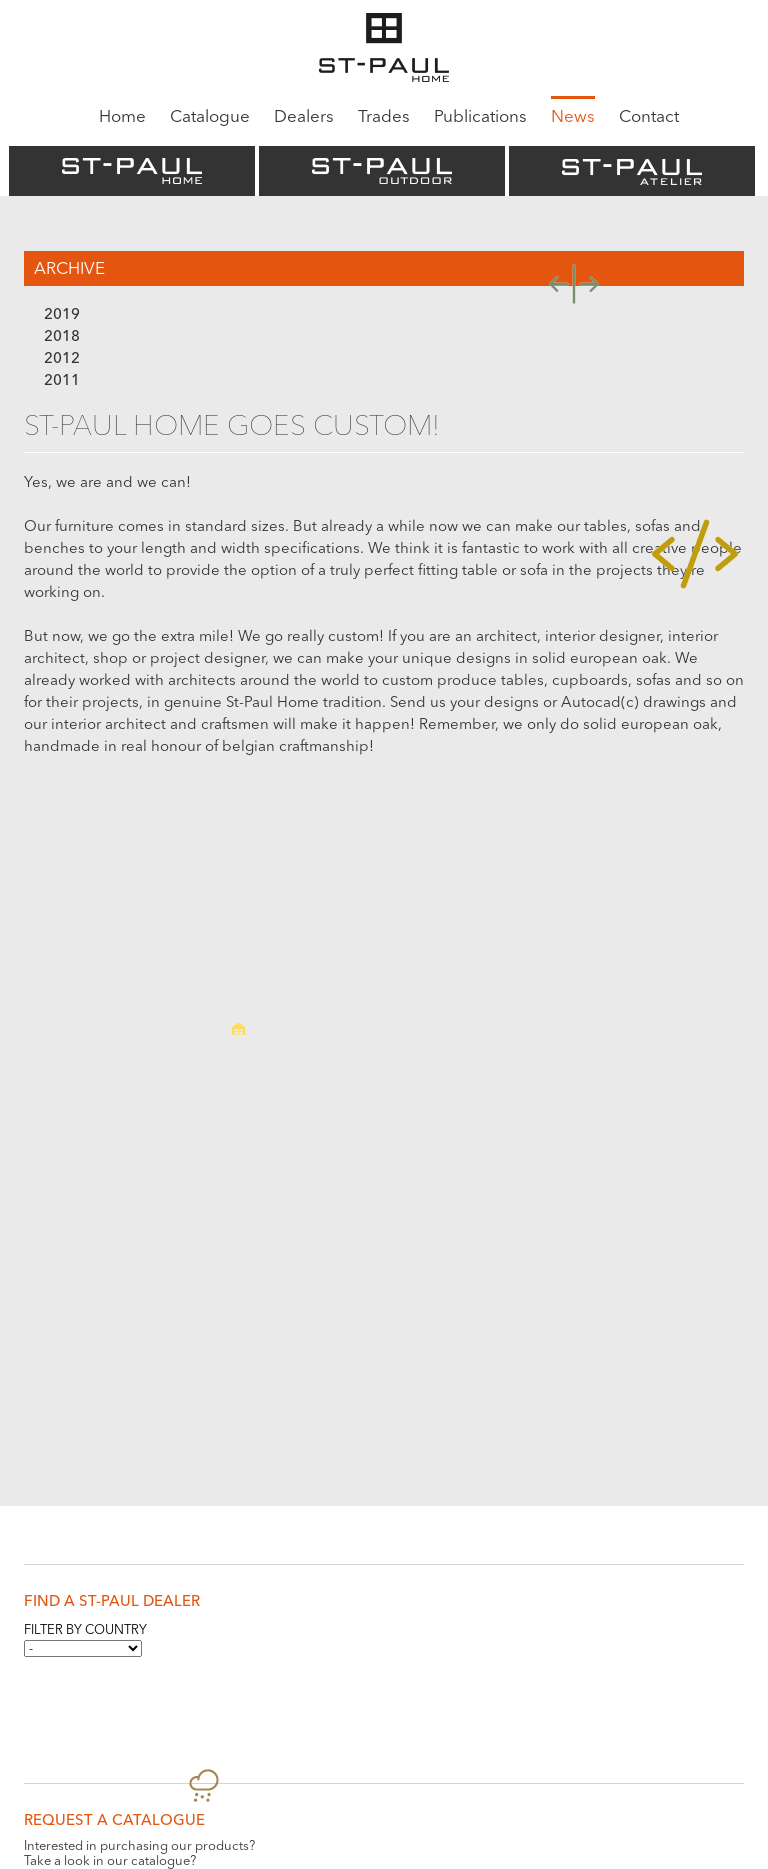 The image size is (768, 1869). What do you see at coordinates (695, 554) in the screenshot?
I see `view or edit source code` at bounding box center [695, 554].